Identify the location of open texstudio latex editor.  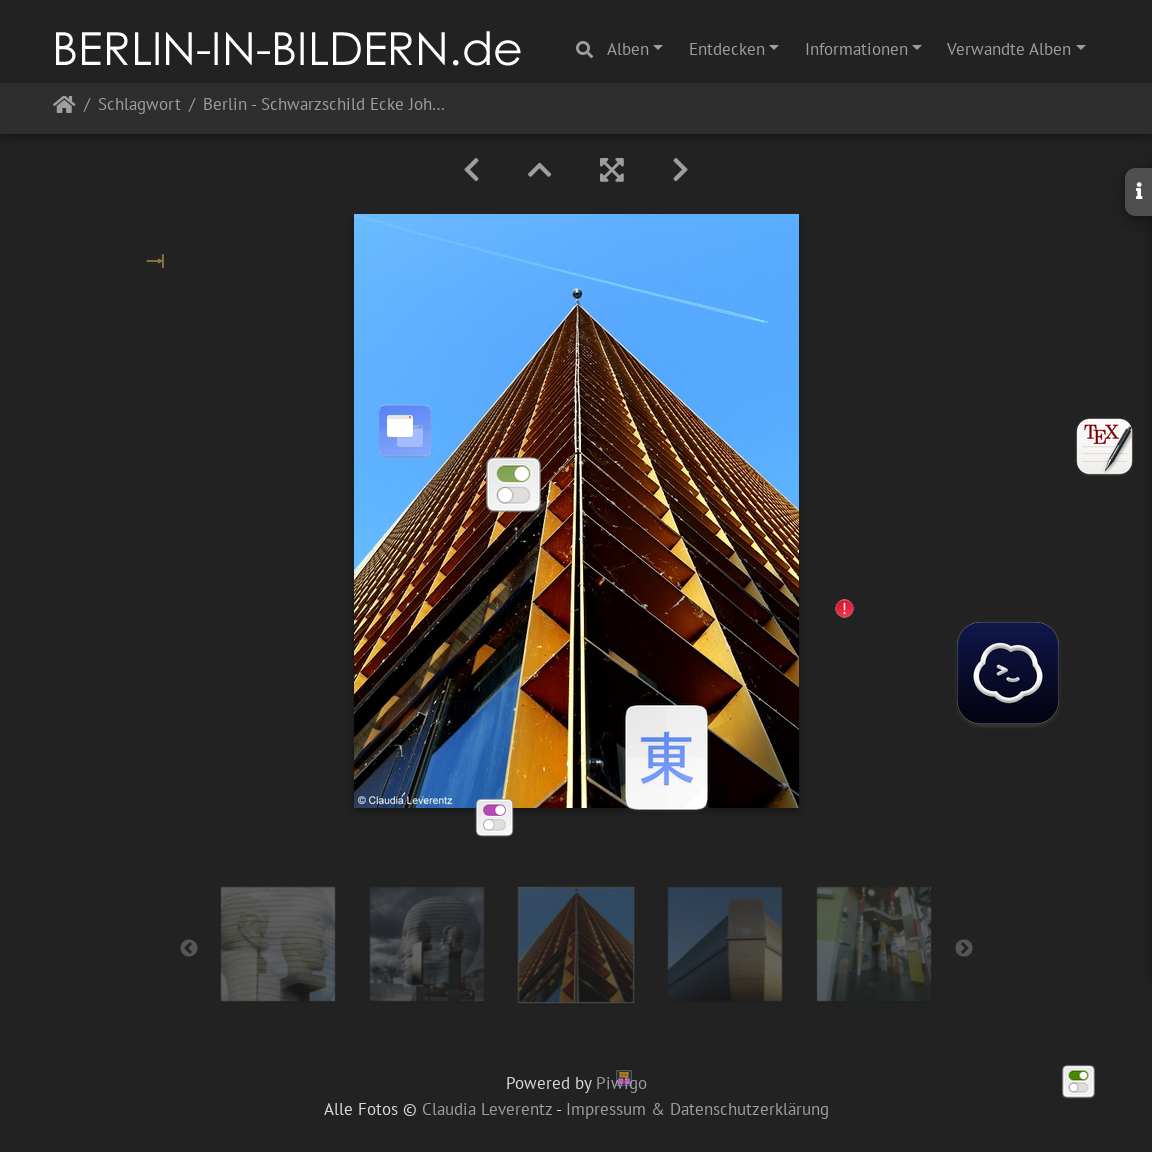
(1104, 446).